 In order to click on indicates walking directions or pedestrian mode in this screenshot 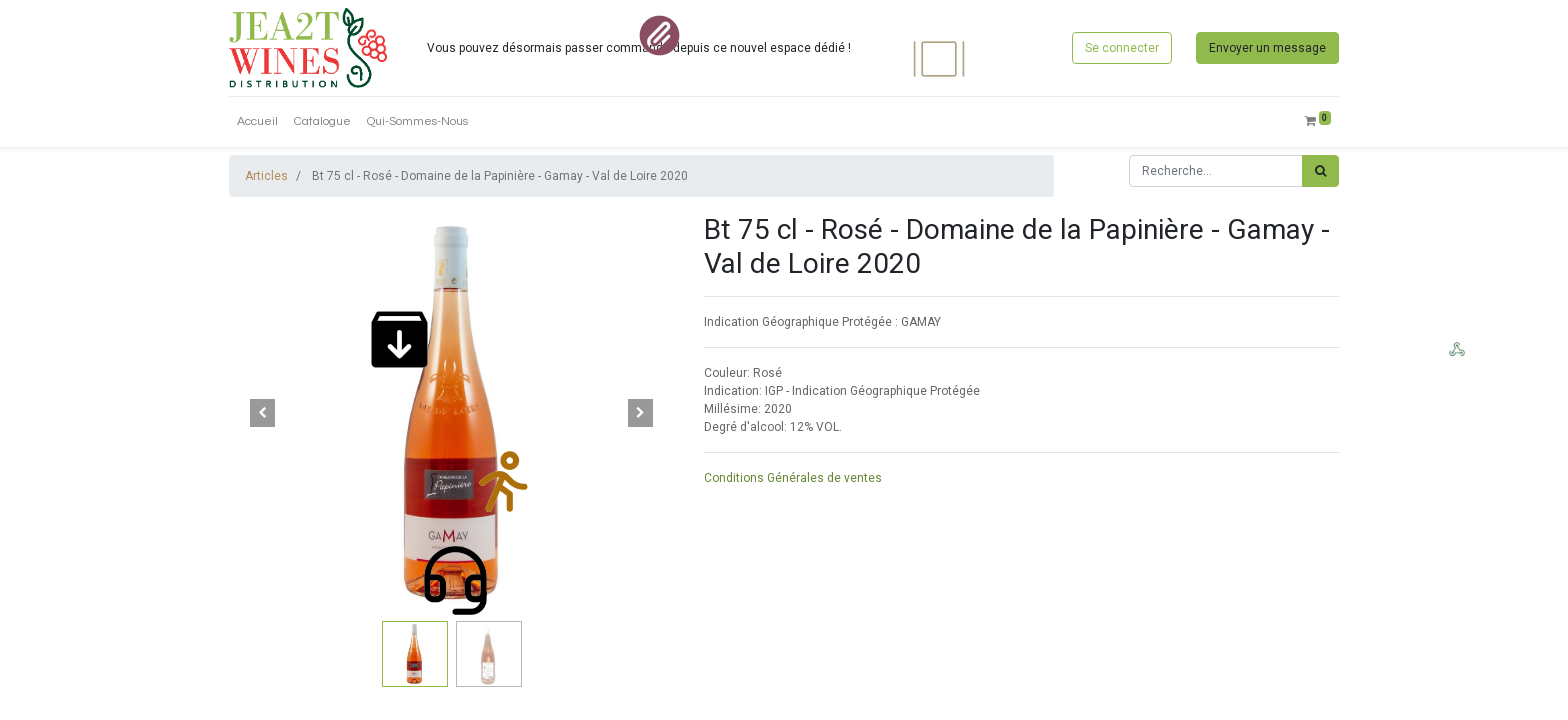, I will do `click(503, 481)`.